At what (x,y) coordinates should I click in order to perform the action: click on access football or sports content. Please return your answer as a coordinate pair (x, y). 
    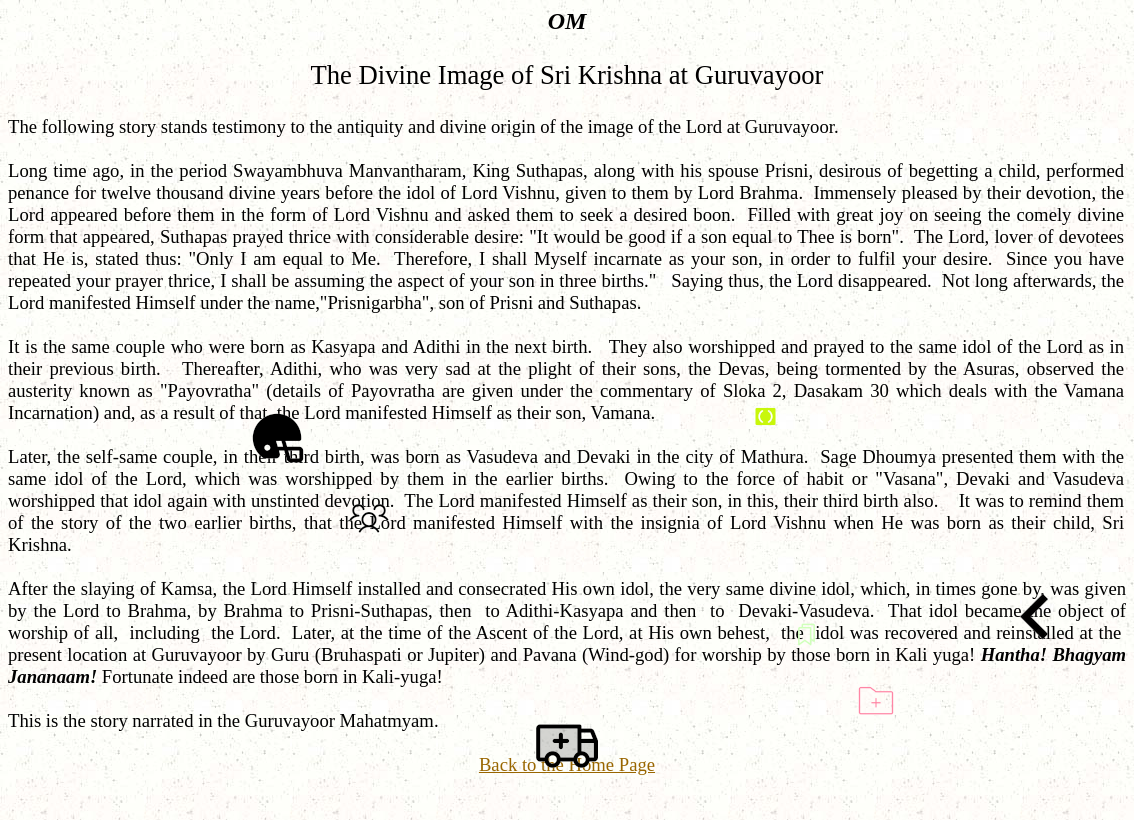
    Looking at the image, I should click on (278, 439).